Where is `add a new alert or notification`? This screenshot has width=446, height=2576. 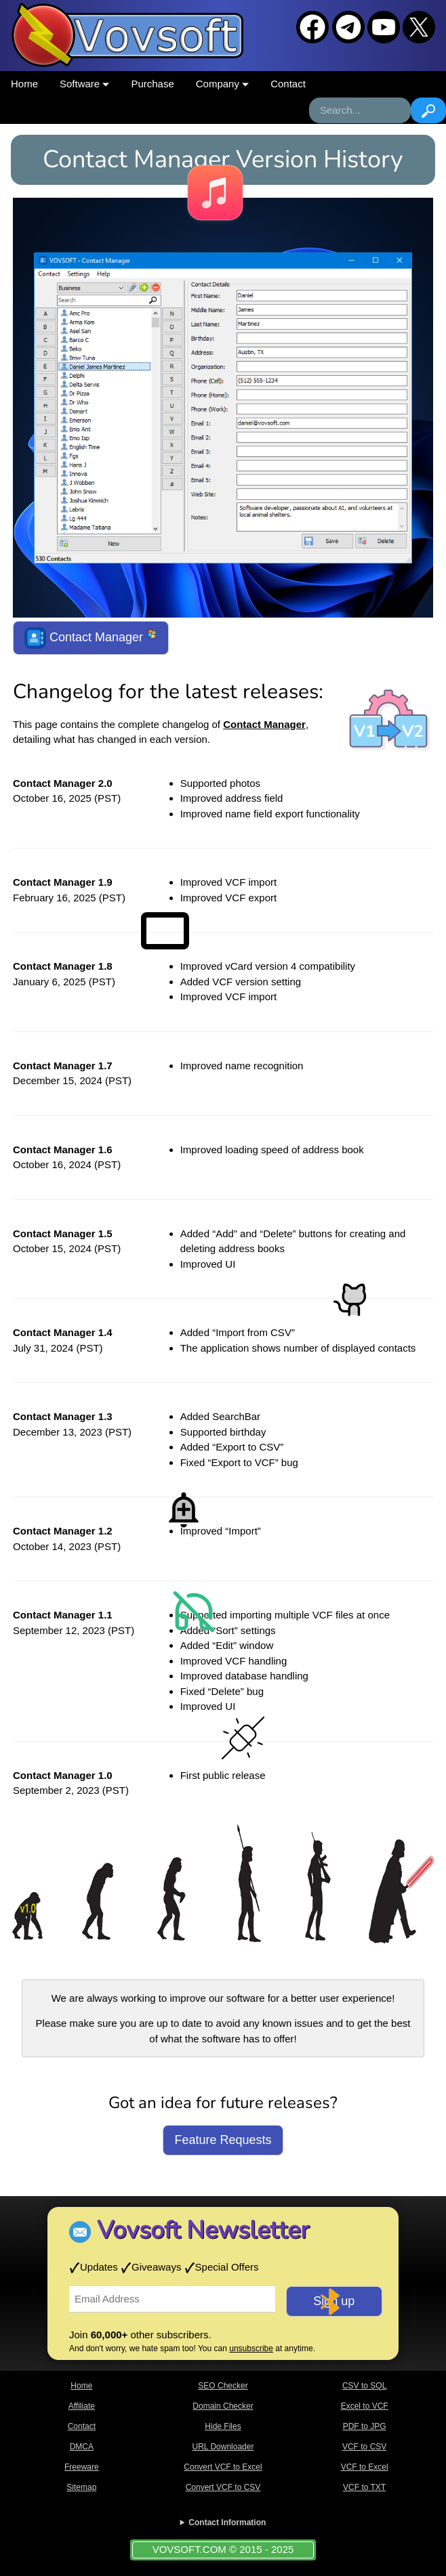
add a new alert or notification is located at coordinates (184, 1509).